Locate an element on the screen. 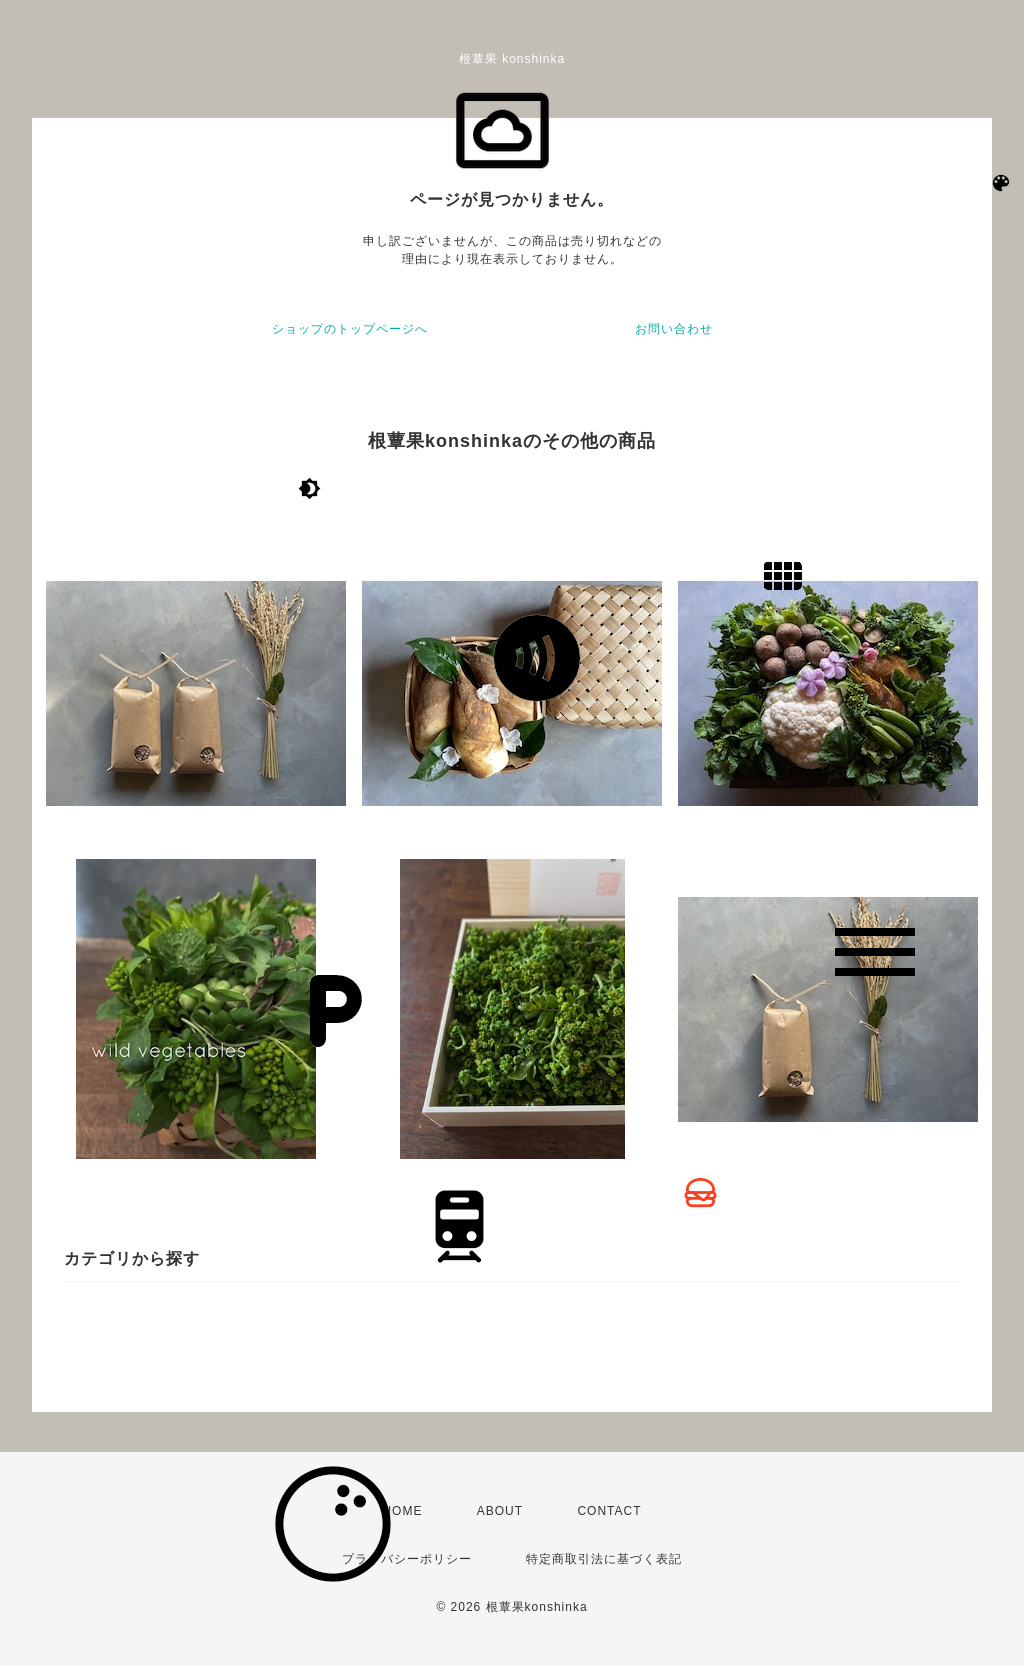 The image size is (1024, 1666). tap to pay with contactless payment is located at coordinates (537, 658).